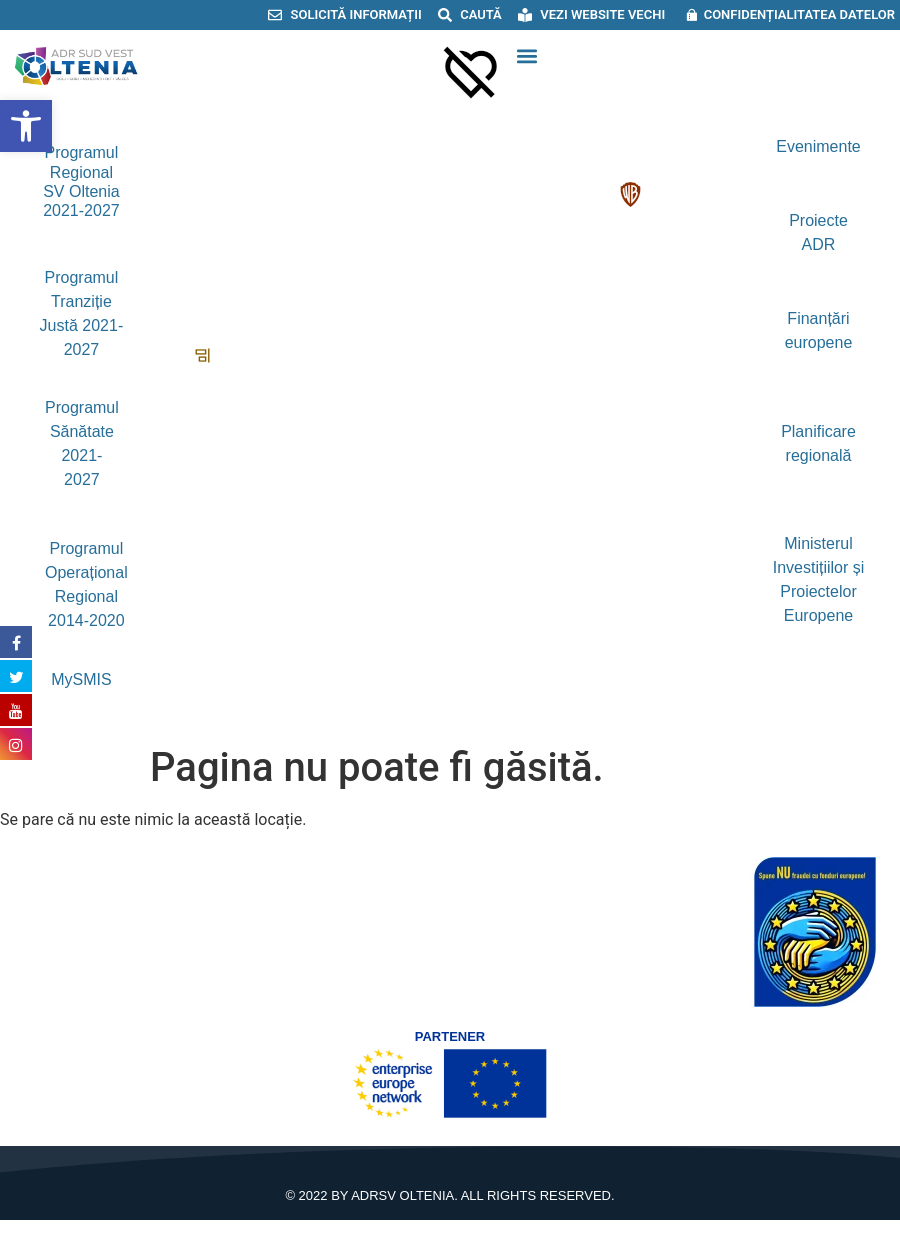 This screenshot has width=900, height=1247. What do you see at coordinates (202, 355) in the screenshot?
I see `align selected items to the right edge` at bounding box center [202, 355].